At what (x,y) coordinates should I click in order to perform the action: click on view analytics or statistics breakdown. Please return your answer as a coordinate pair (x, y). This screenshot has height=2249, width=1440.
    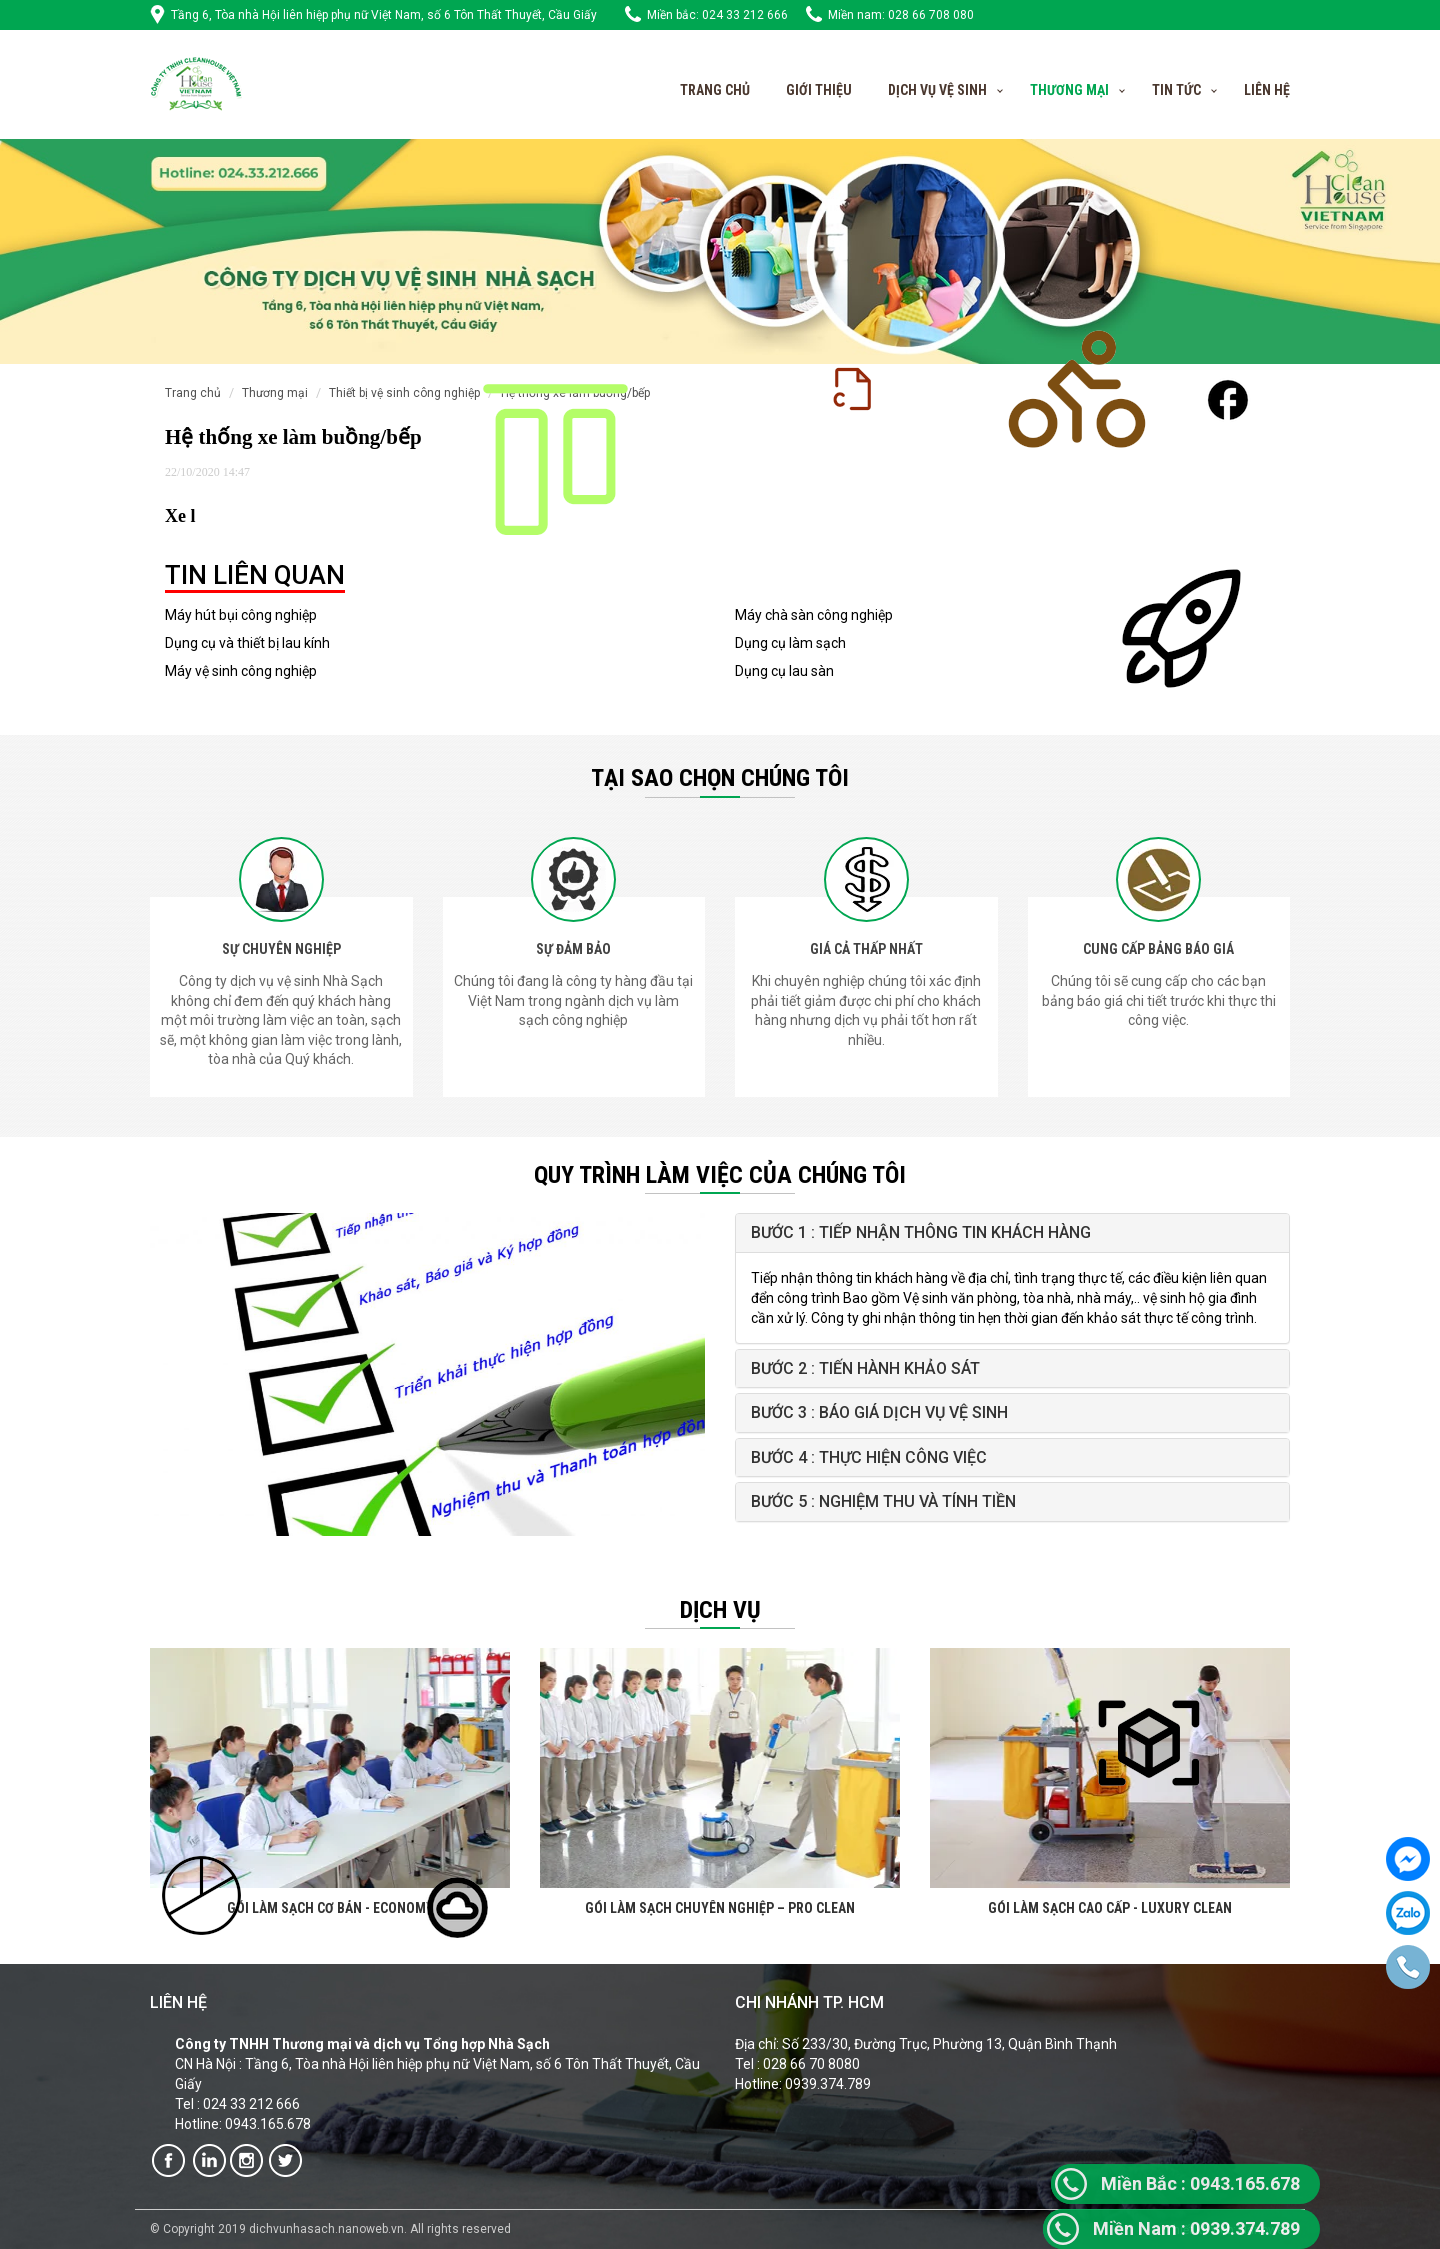
    Looking at the image, I should click on (201, 1895).